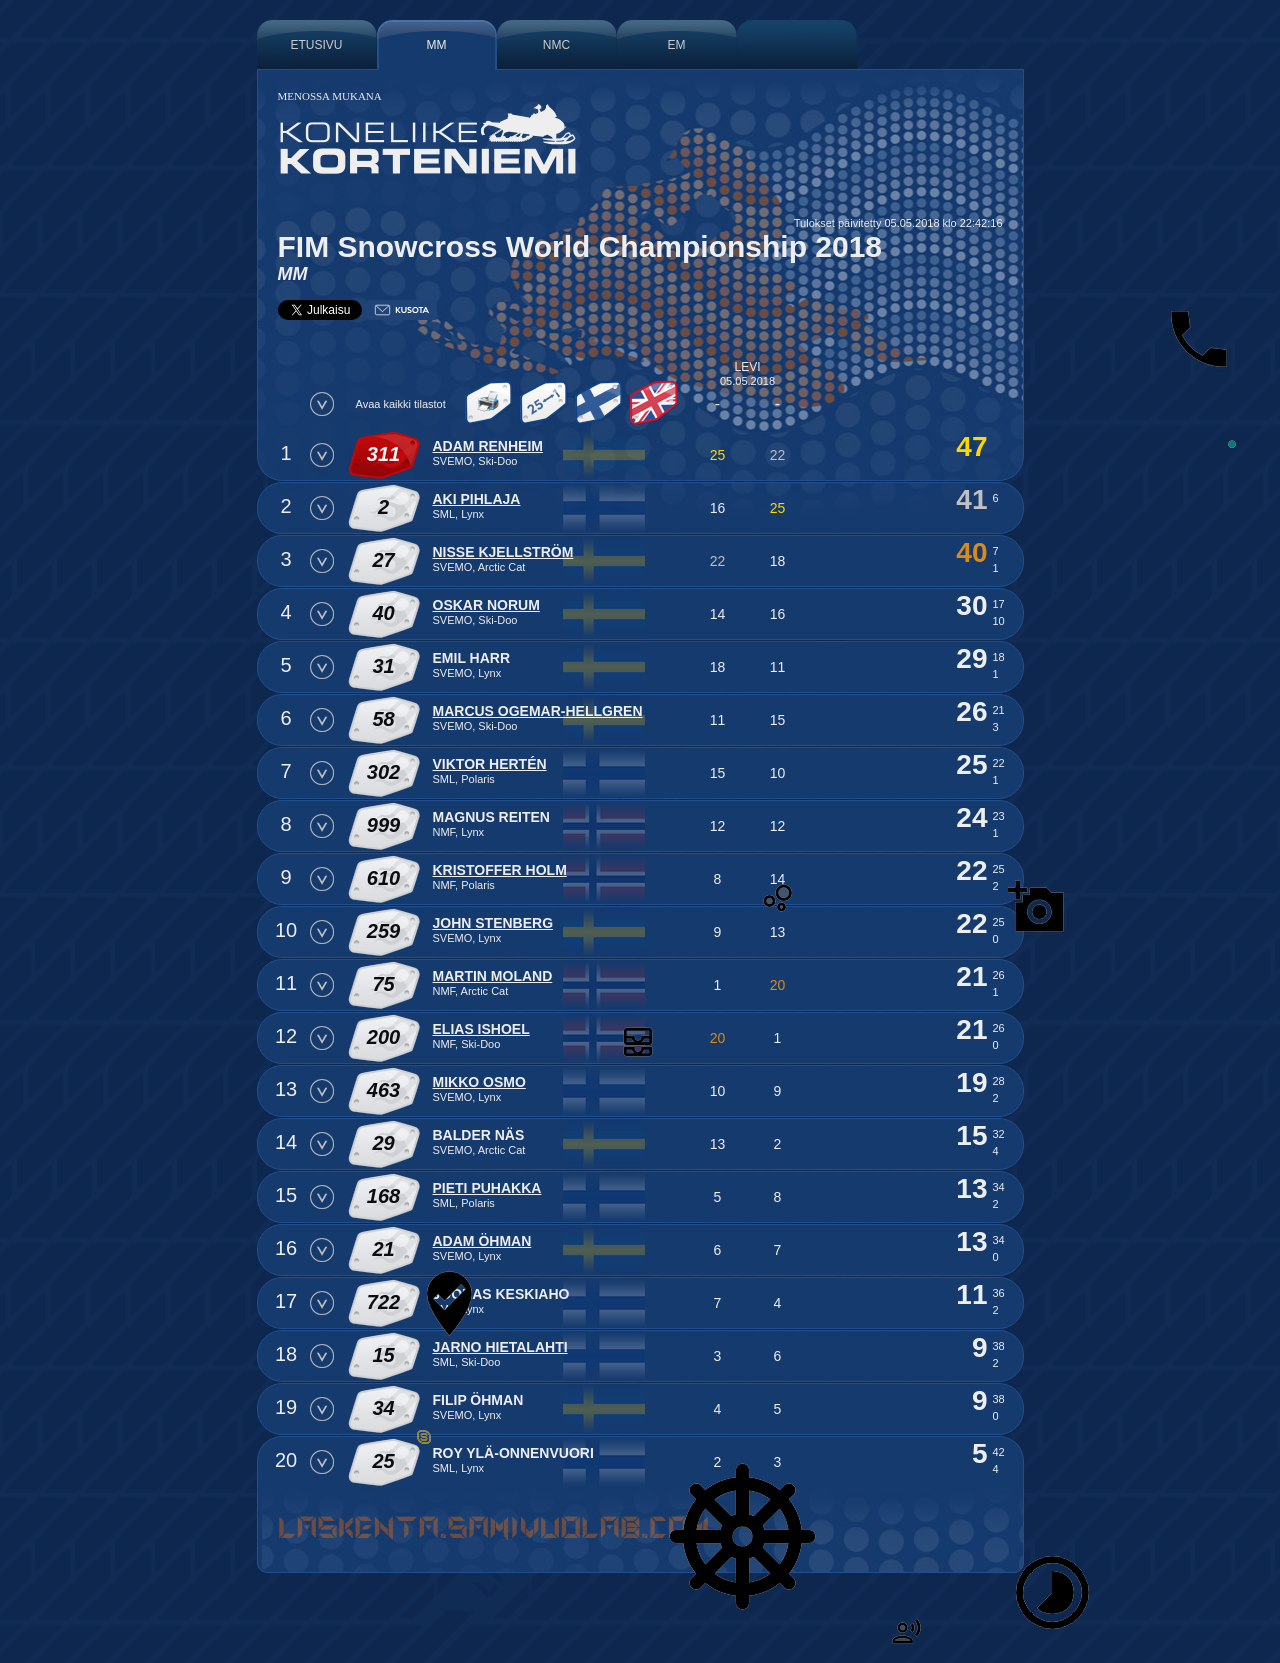 This screenshot has width=1280, height=1663. I want to click on add a new photo, so click(1037, 907).